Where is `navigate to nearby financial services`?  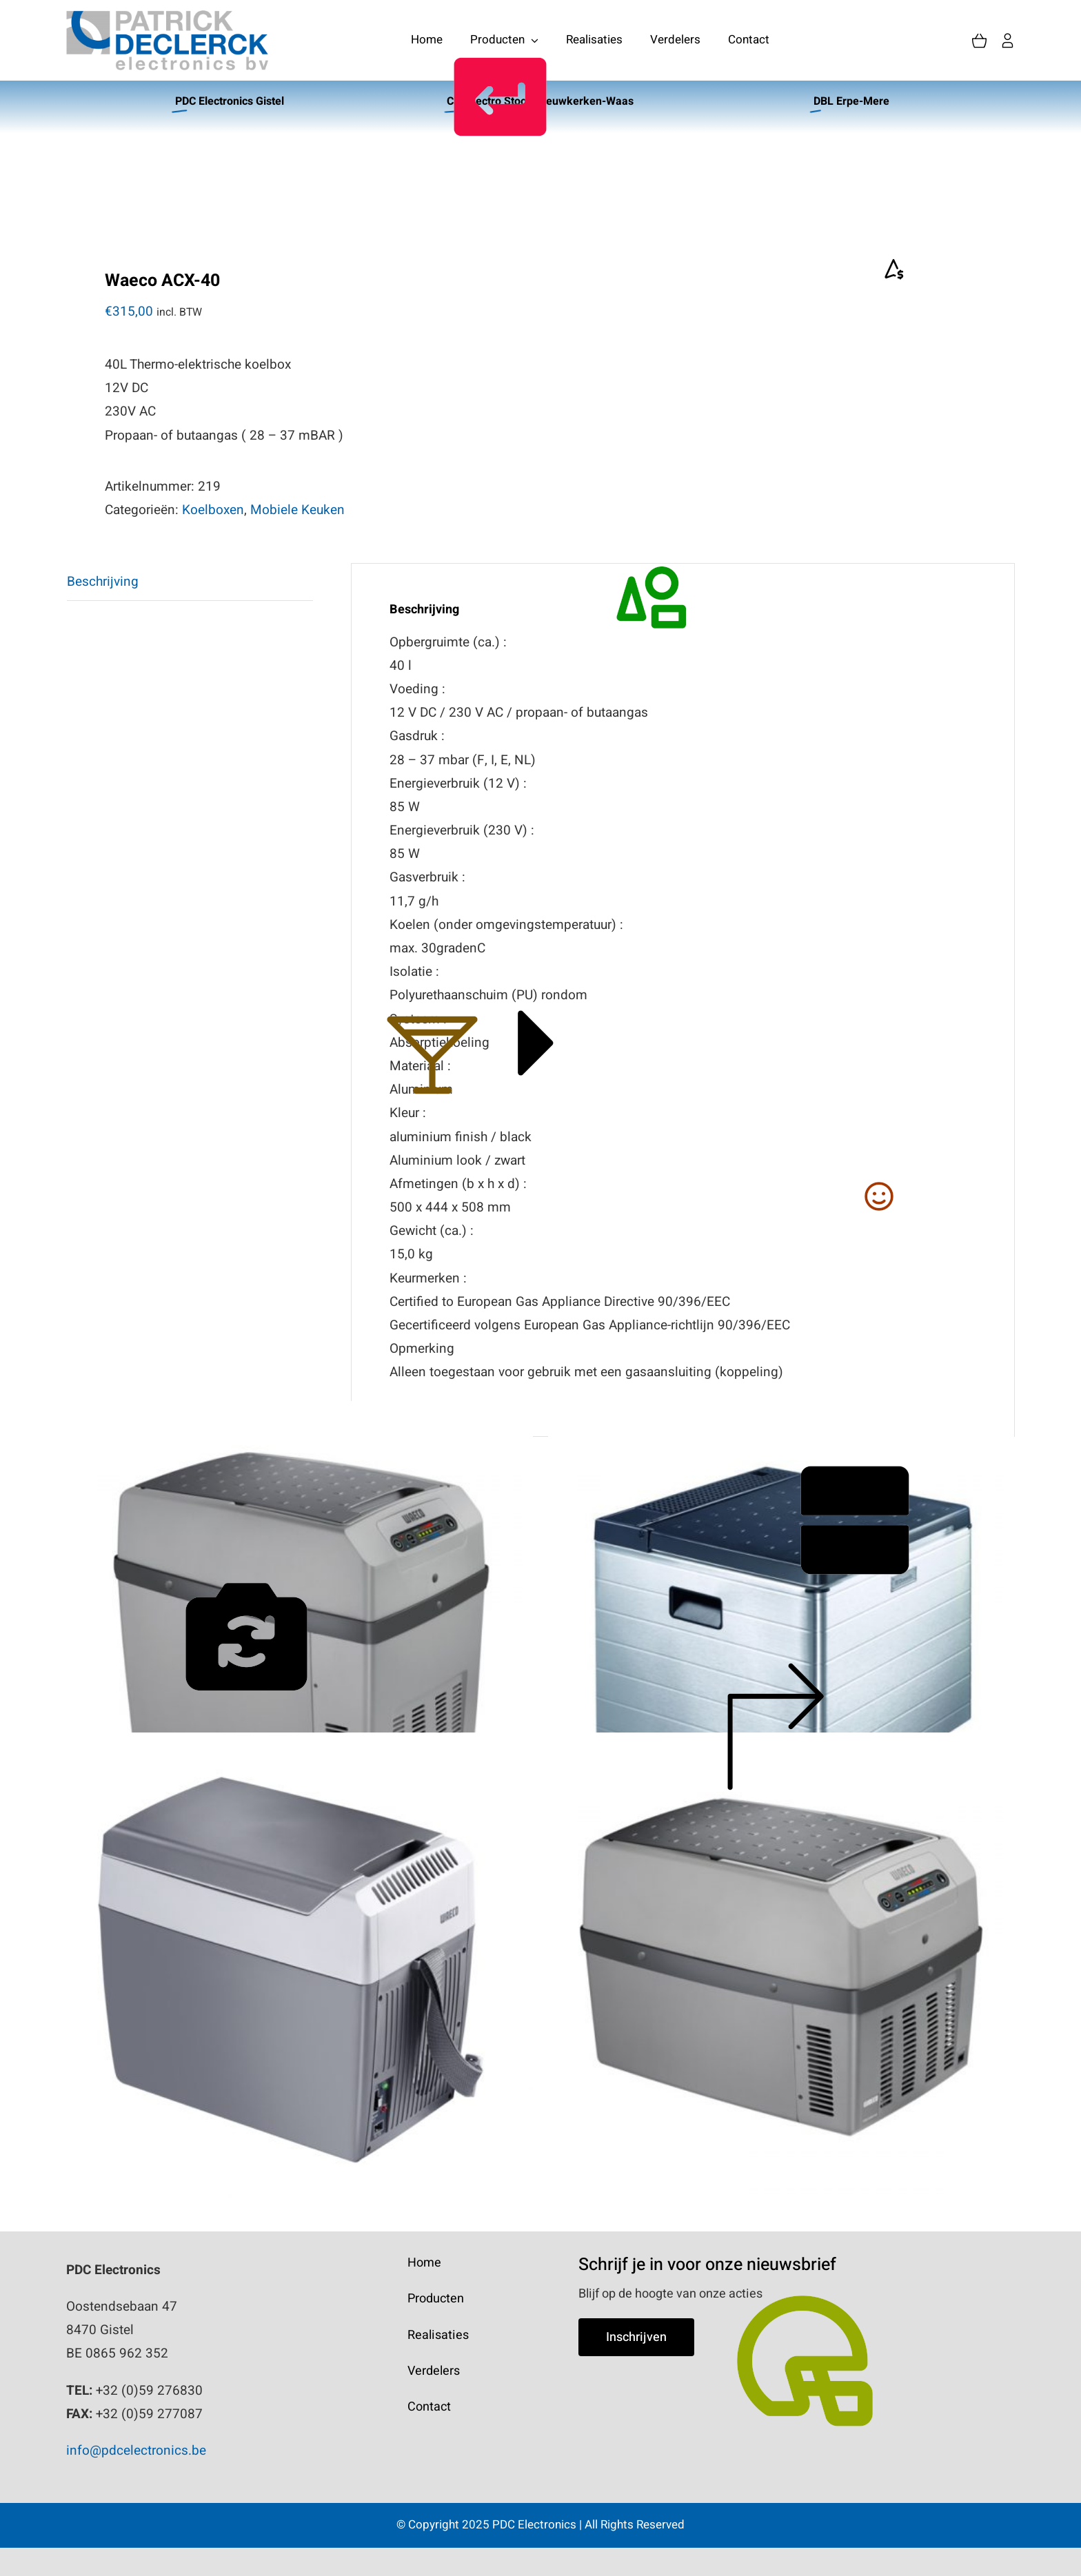 navigate to nearby financial services is located at coordinates (893, 269).